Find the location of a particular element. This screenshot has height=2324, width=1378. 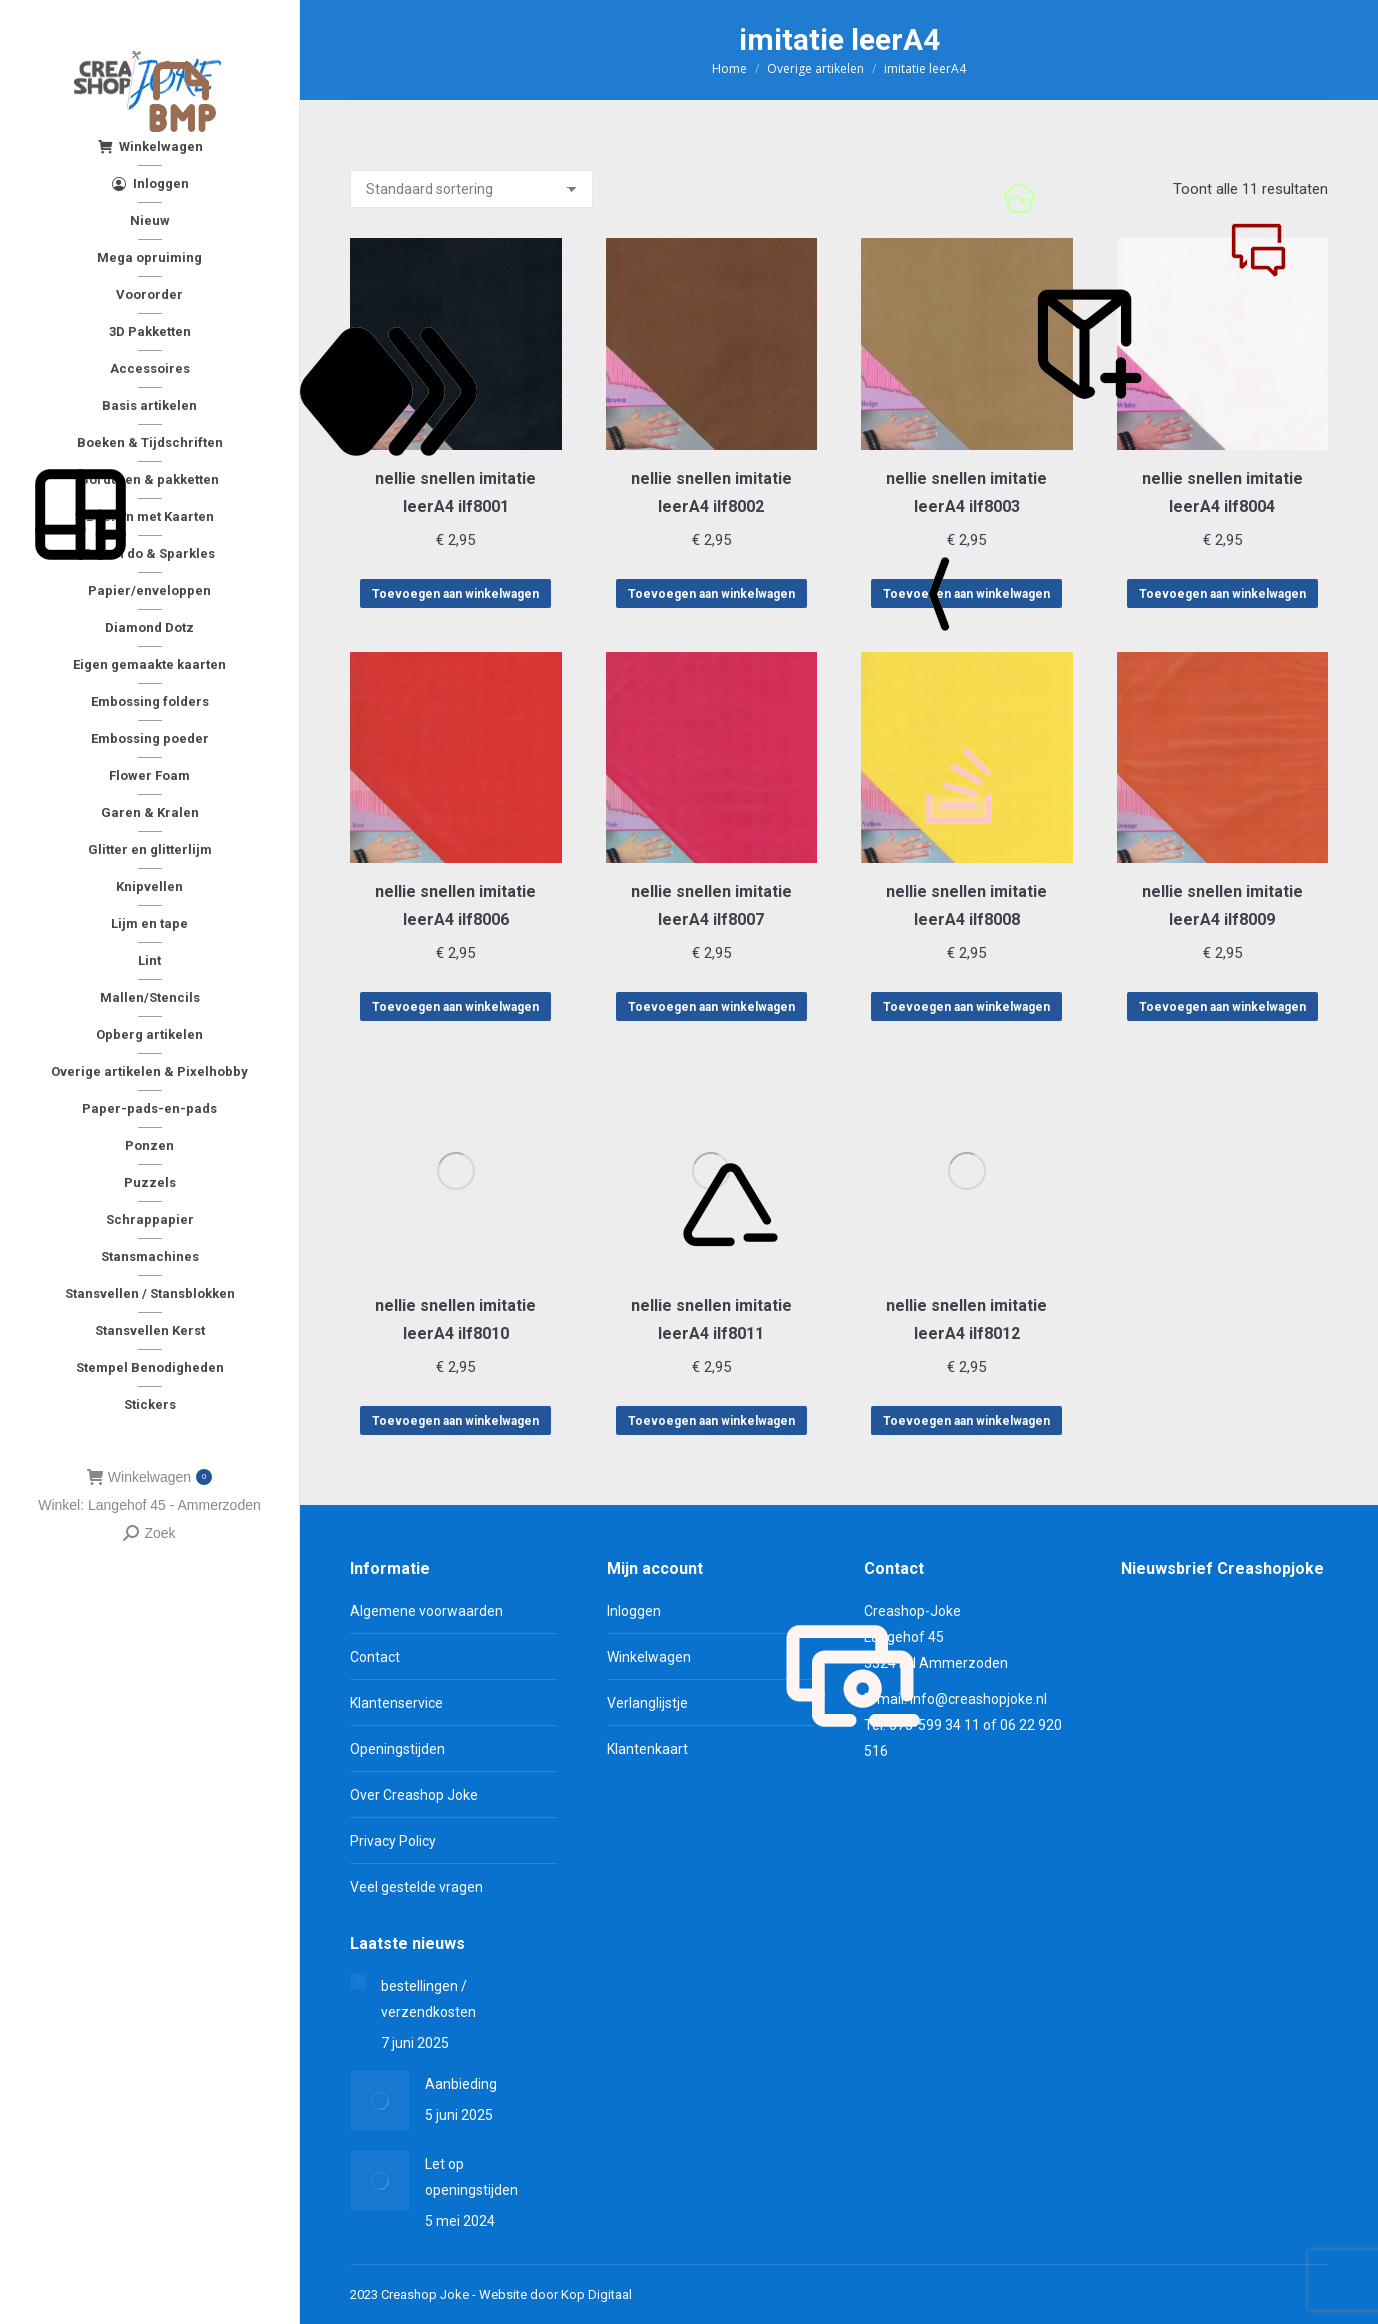

open discussion thread or comments is located at coordinates (1258, 250).